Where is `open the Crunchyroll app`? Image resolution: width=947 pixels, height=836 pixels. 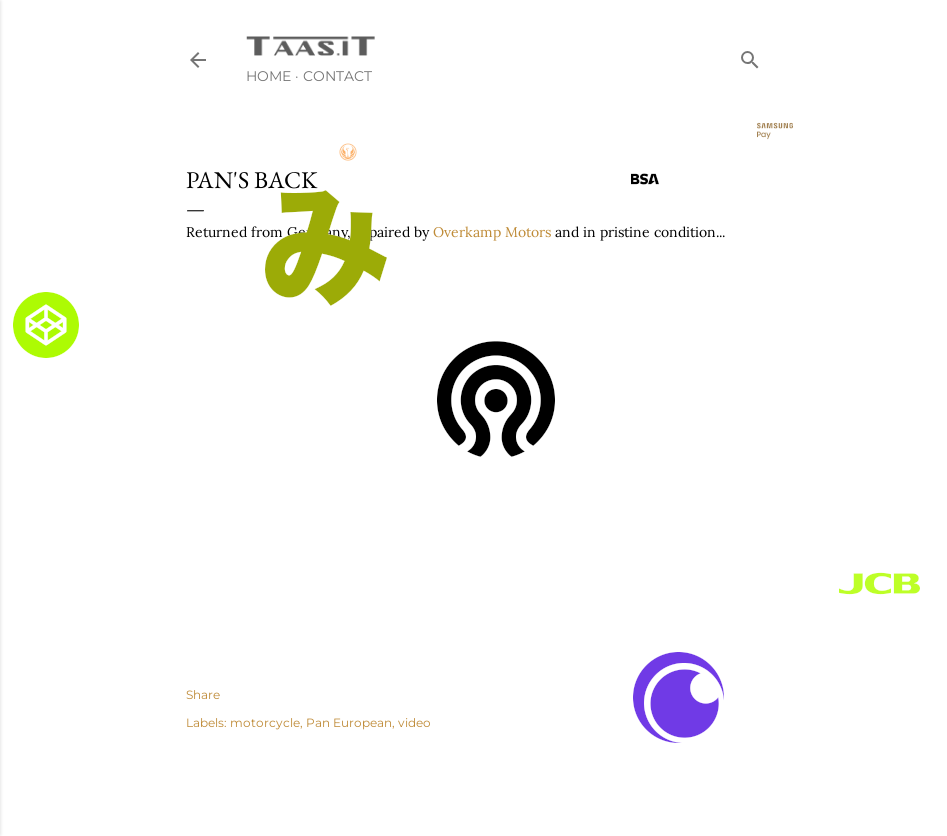 open the Crunchyroll app is located at coordinates (678, 697).